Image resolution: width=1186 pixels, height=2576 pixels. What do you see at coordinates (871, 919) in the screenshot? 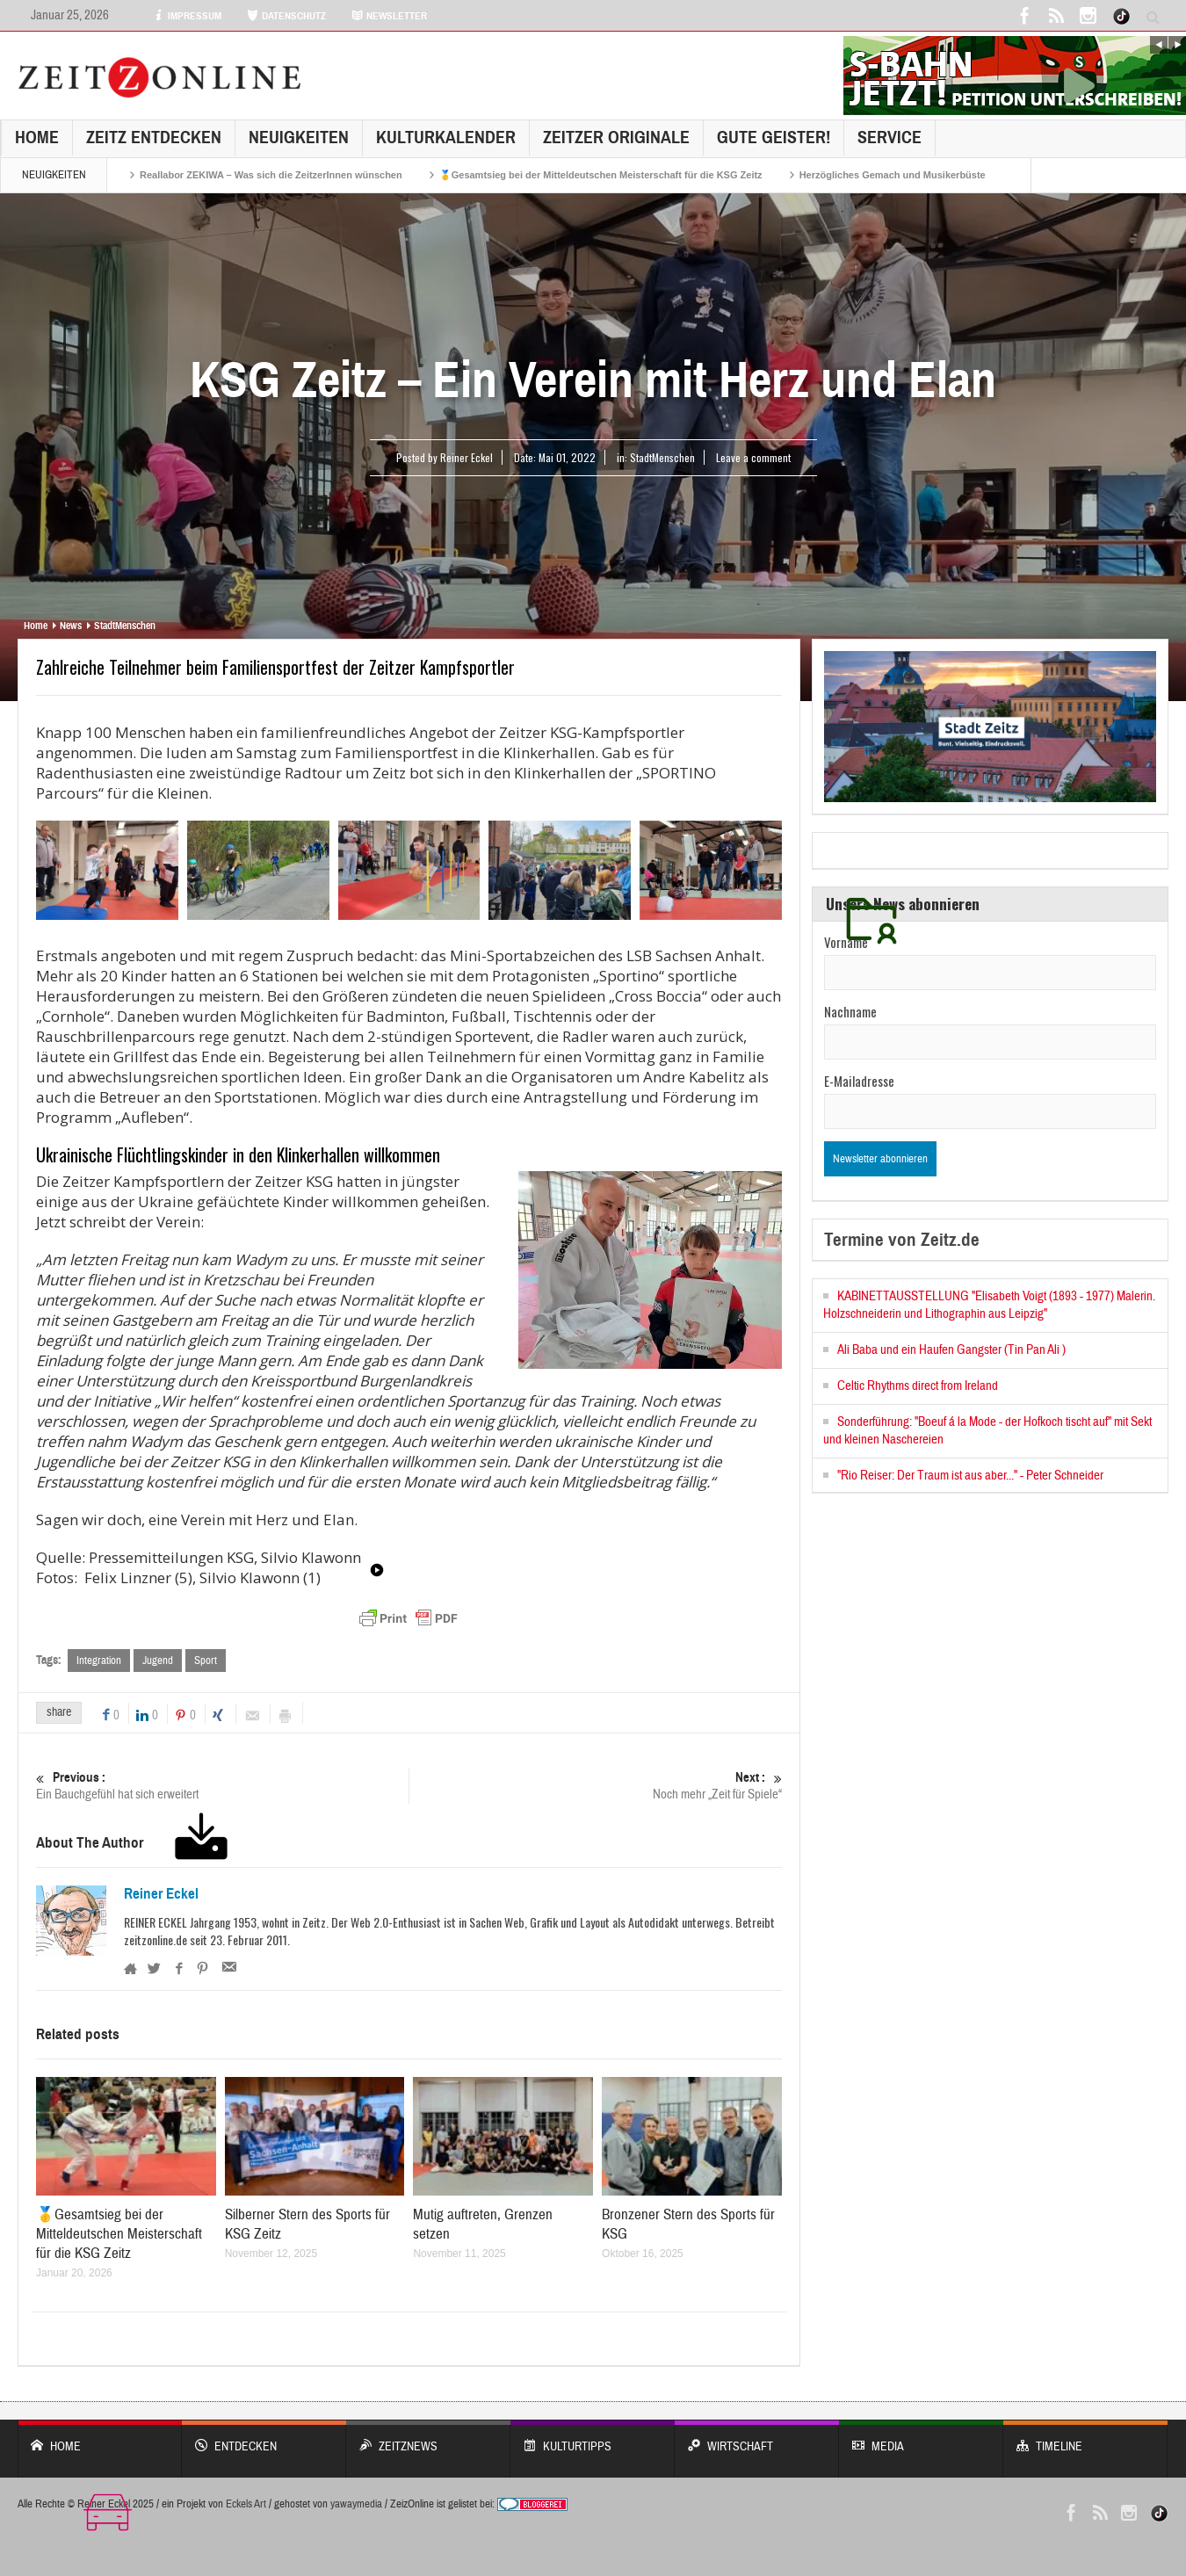
I see `access user profile folder` at bounding box center [871, 919].